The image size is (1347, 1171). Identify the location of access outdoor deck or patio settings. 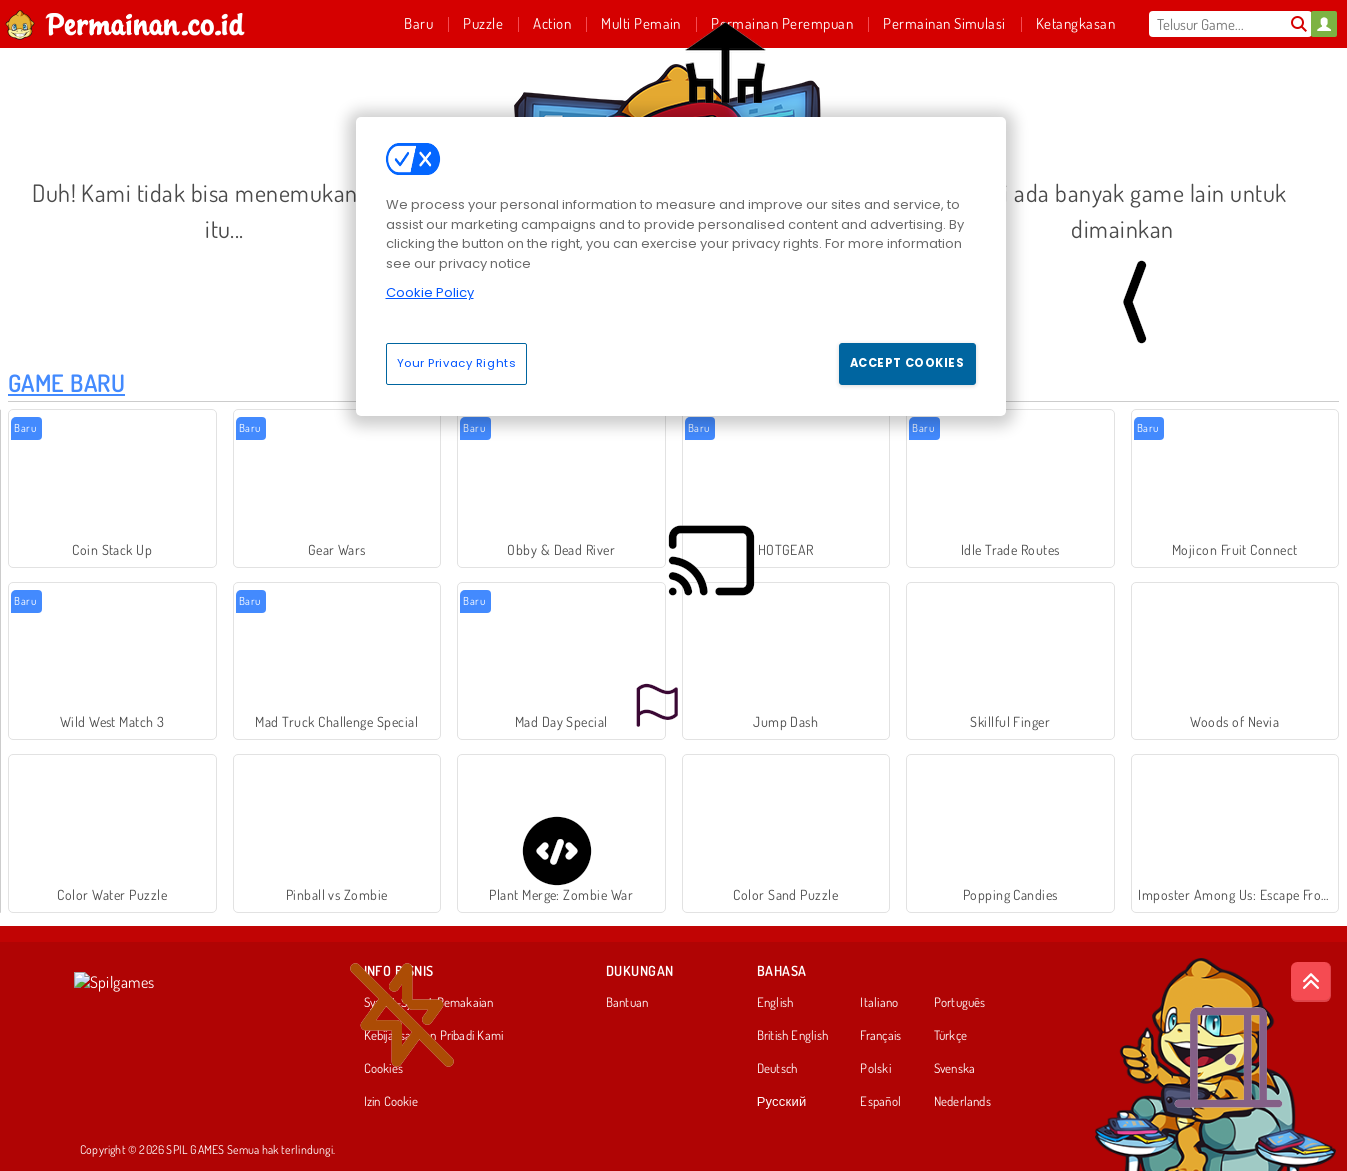
(725, 62).